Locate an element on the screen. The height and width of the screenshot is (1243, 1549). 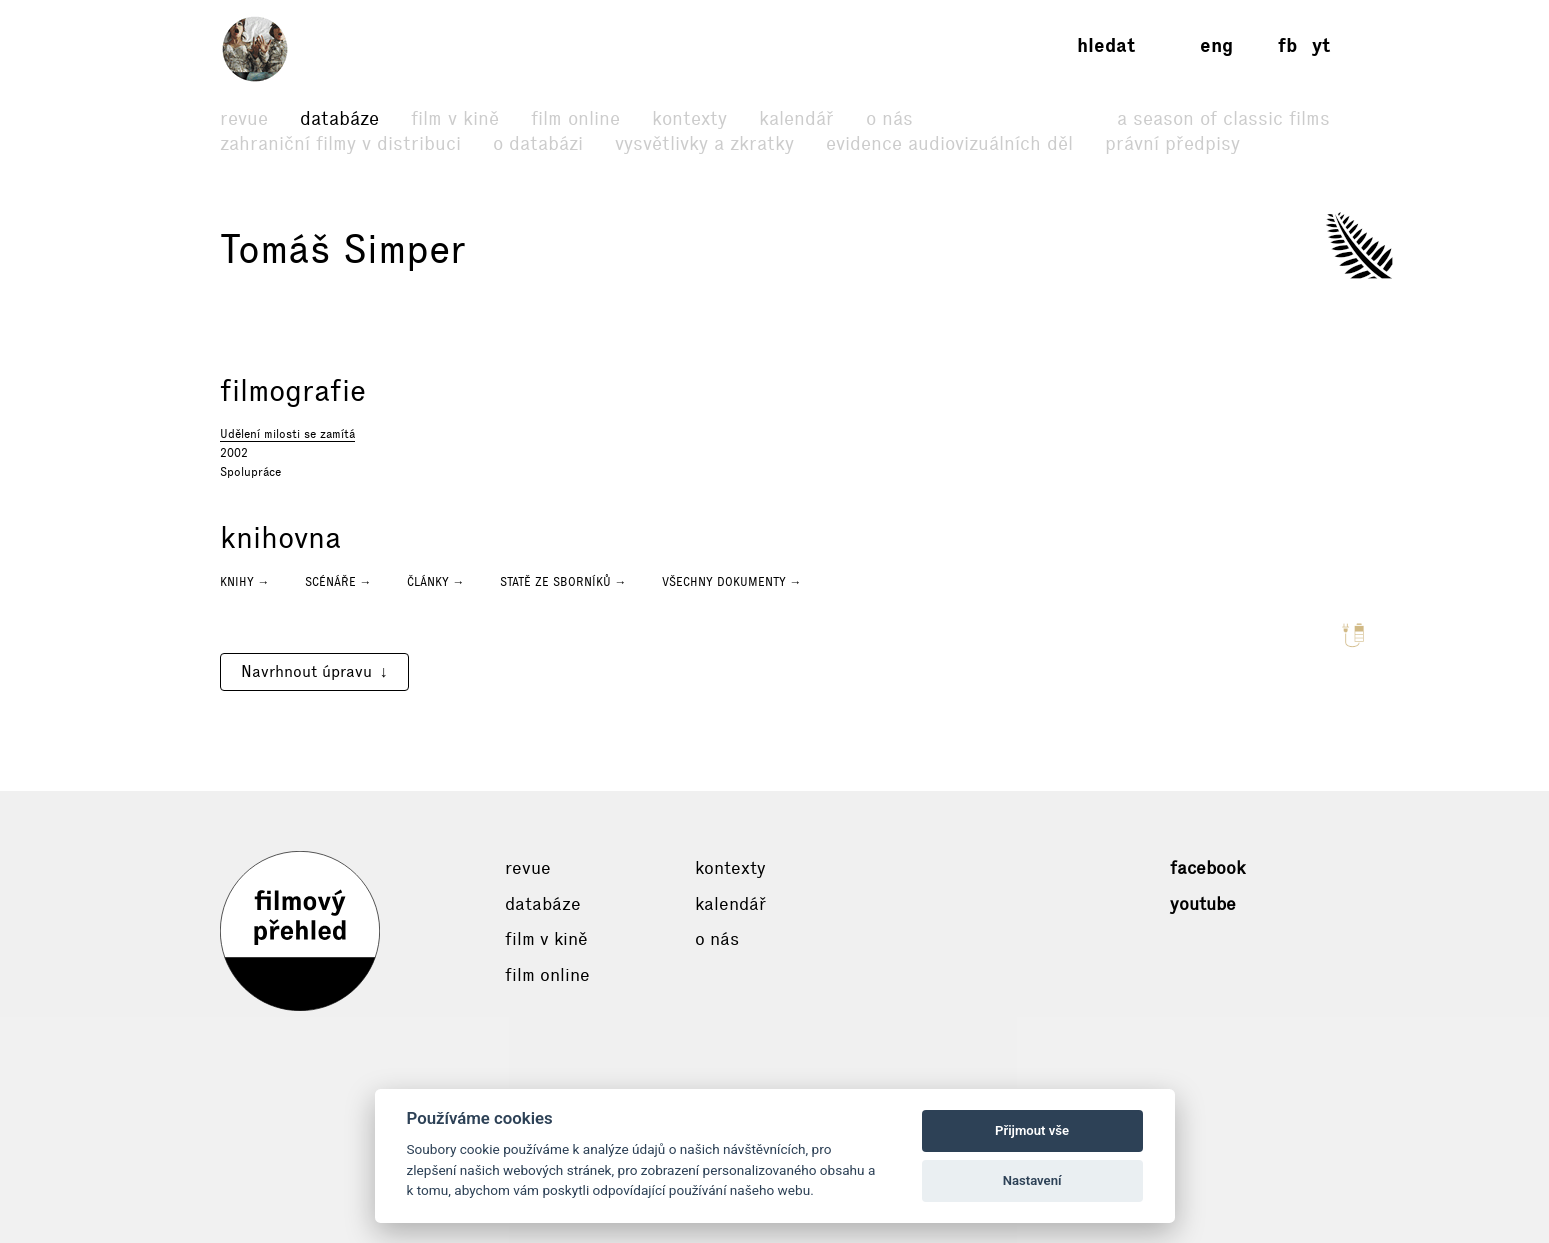
device is currently charging is located at coordinates (1353, 635).